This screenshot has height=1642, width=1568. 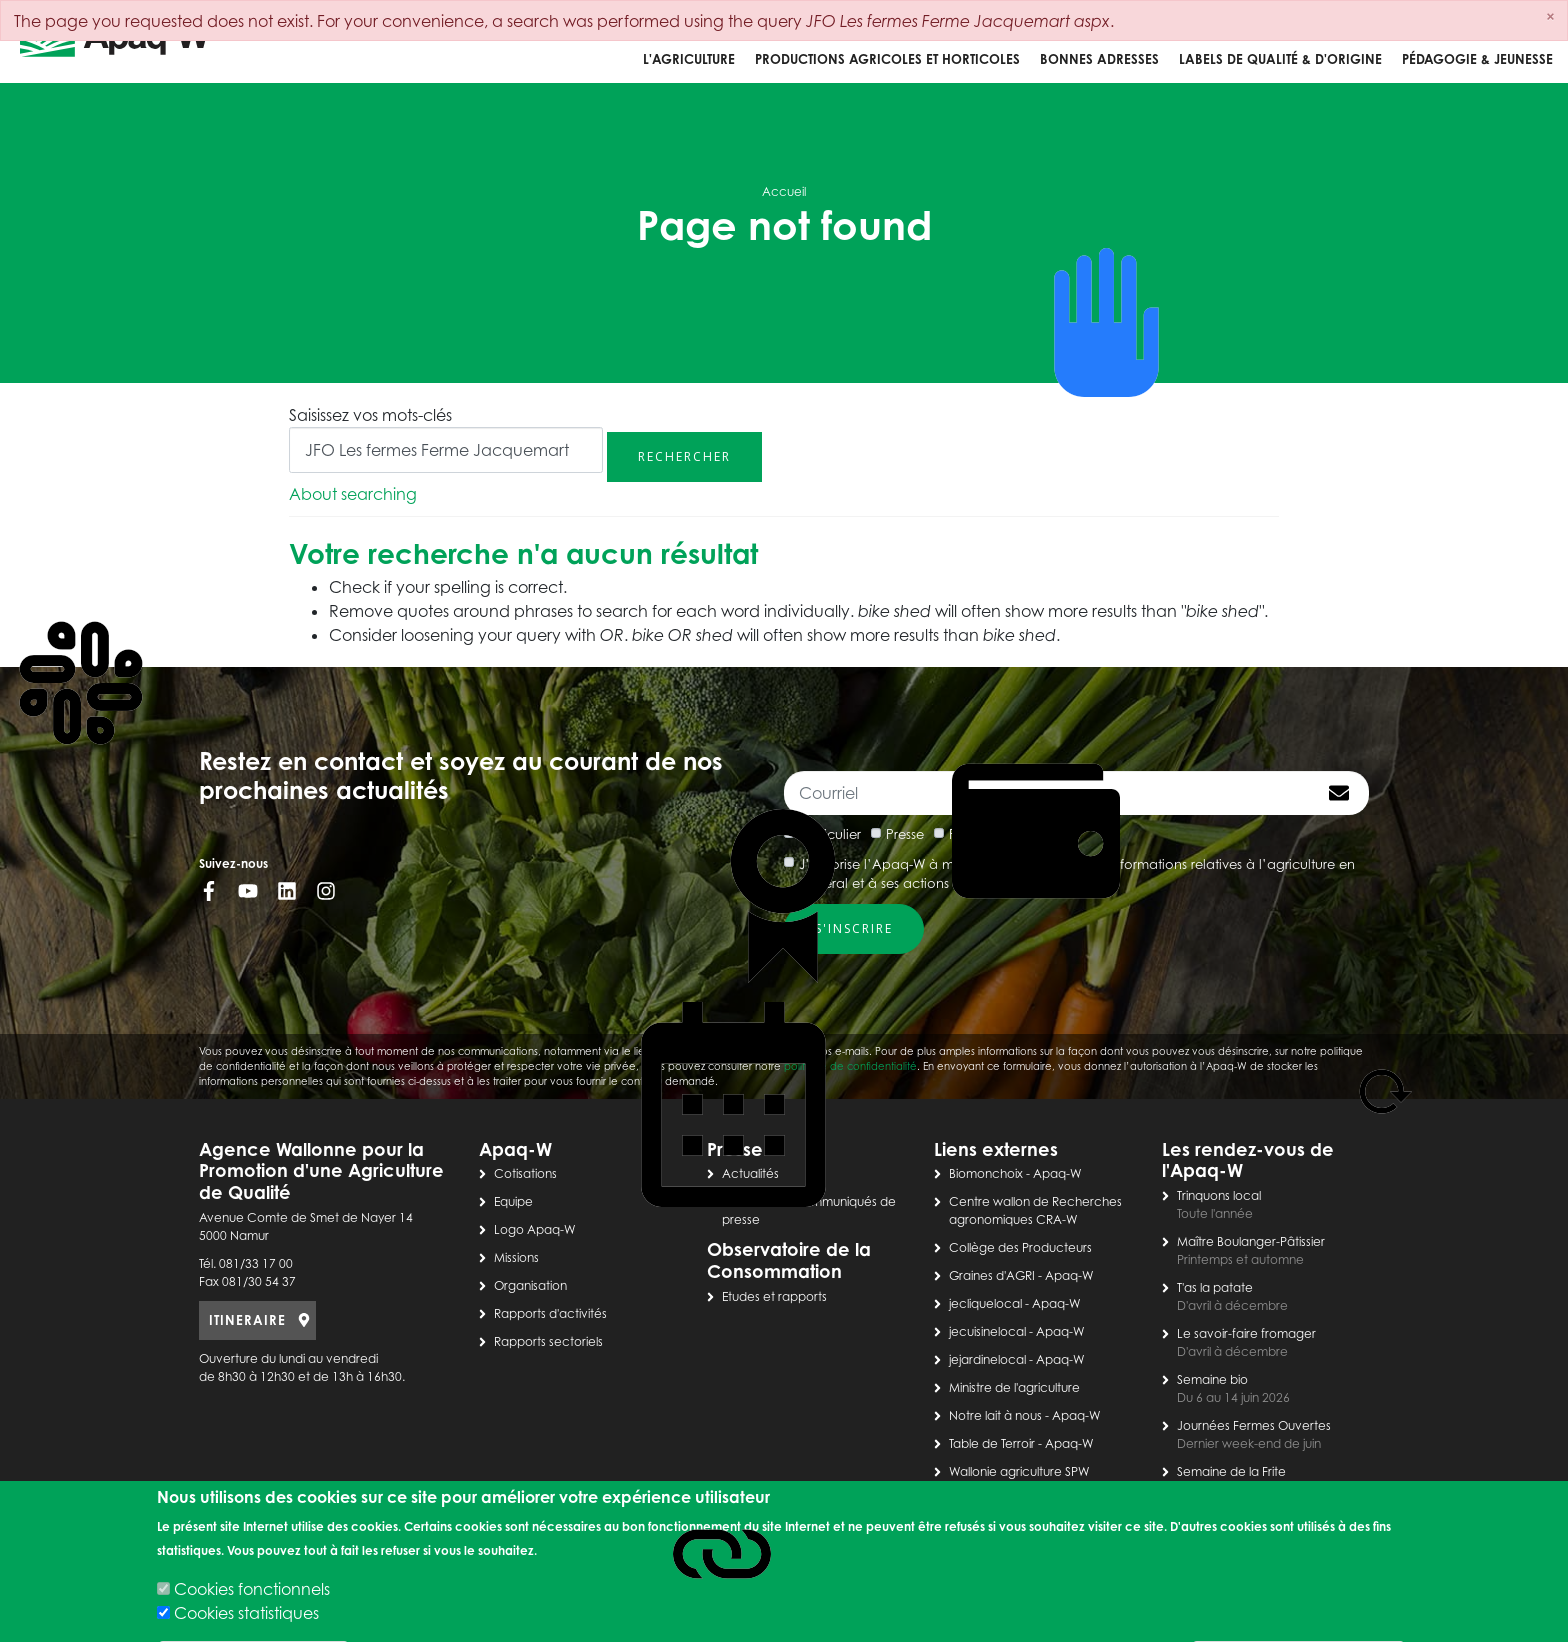 I want to click on refresh the current page or content, so click(x=1384, y=1091).